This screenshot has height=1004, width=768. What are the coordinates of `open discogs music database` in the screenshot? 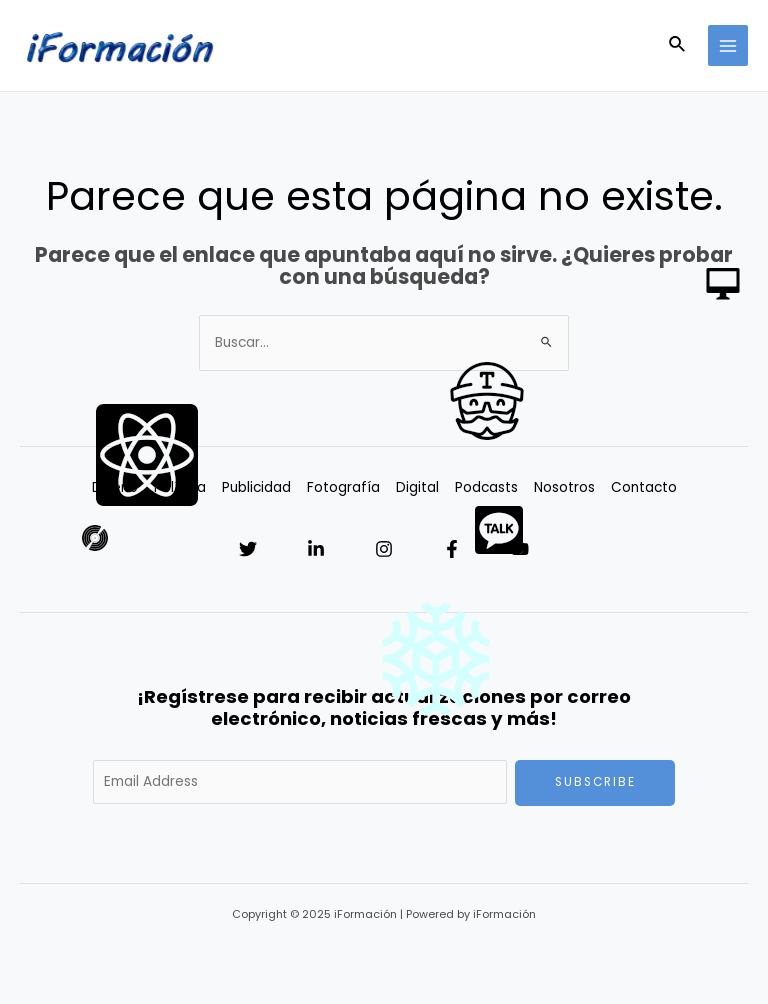 It's located at (95, 538).